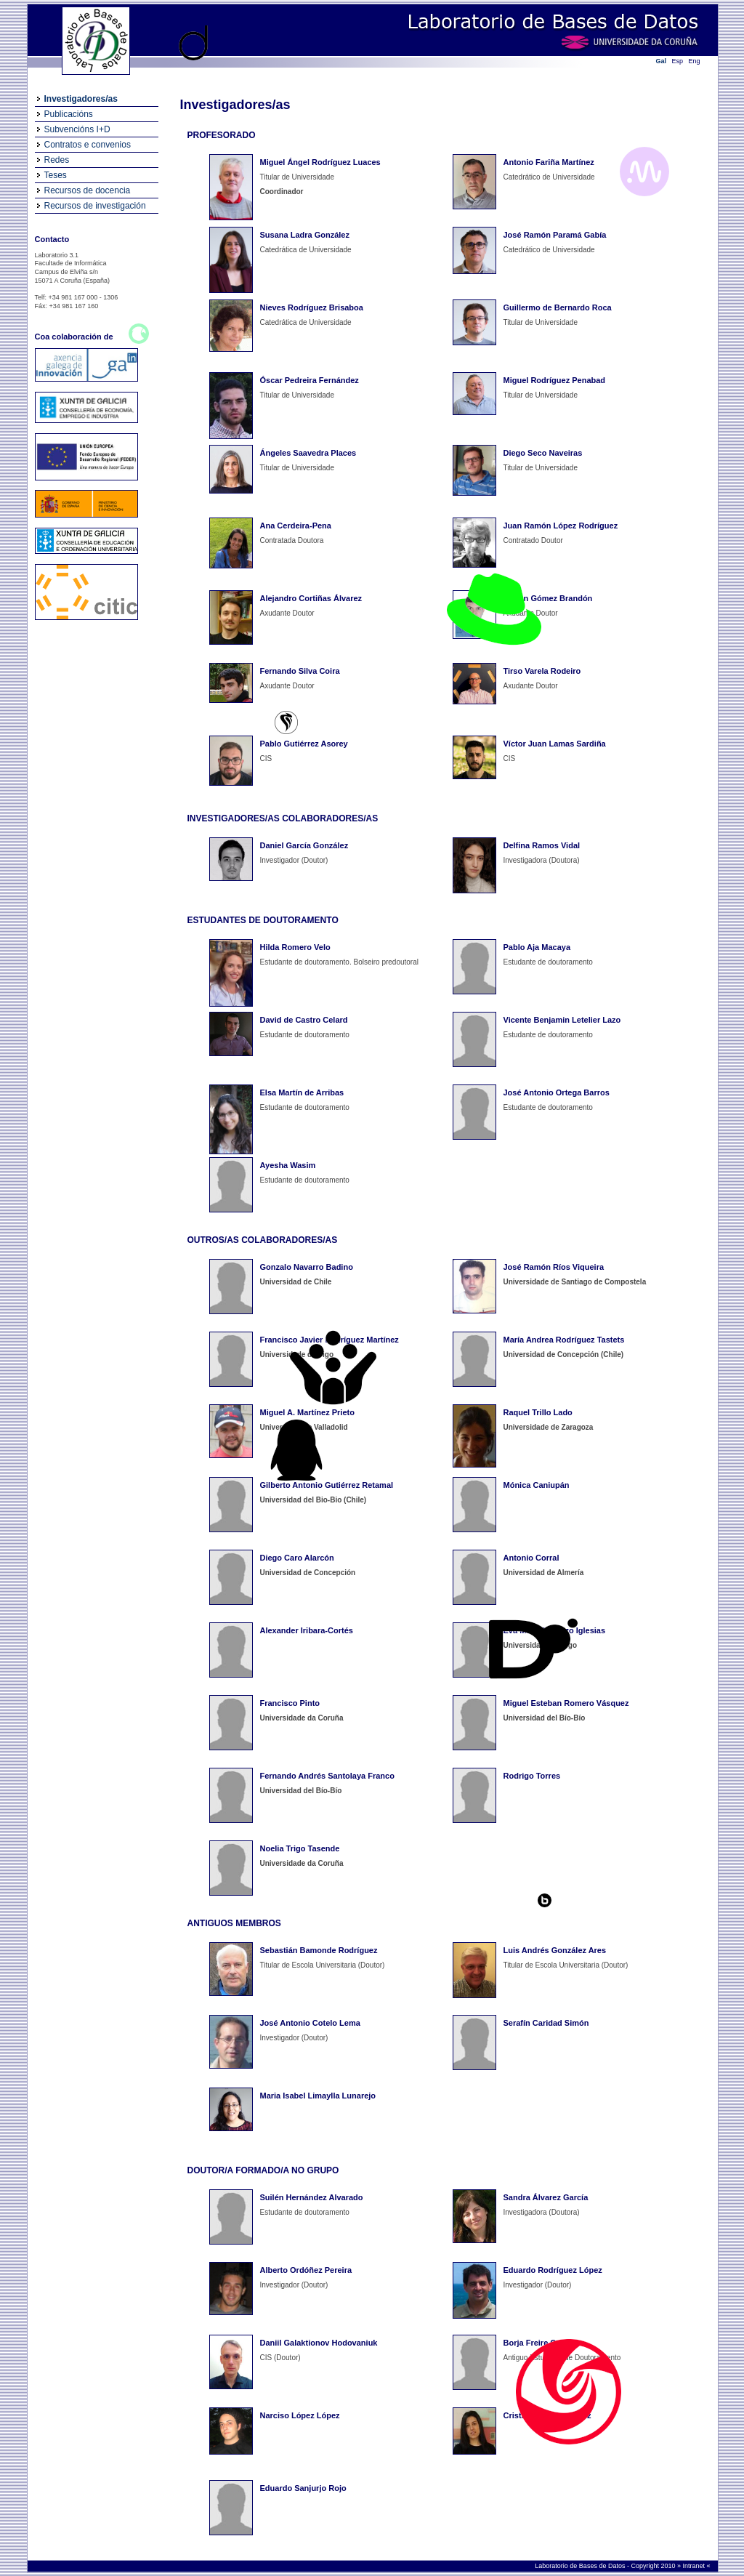 The height and width of the screenshot is (2576, 744). What do you see at coordinates (644, 172) in the screenshot?
I see `neptune.ai logo - access ML experiment tracking platform` at bounding box center [644, 172].